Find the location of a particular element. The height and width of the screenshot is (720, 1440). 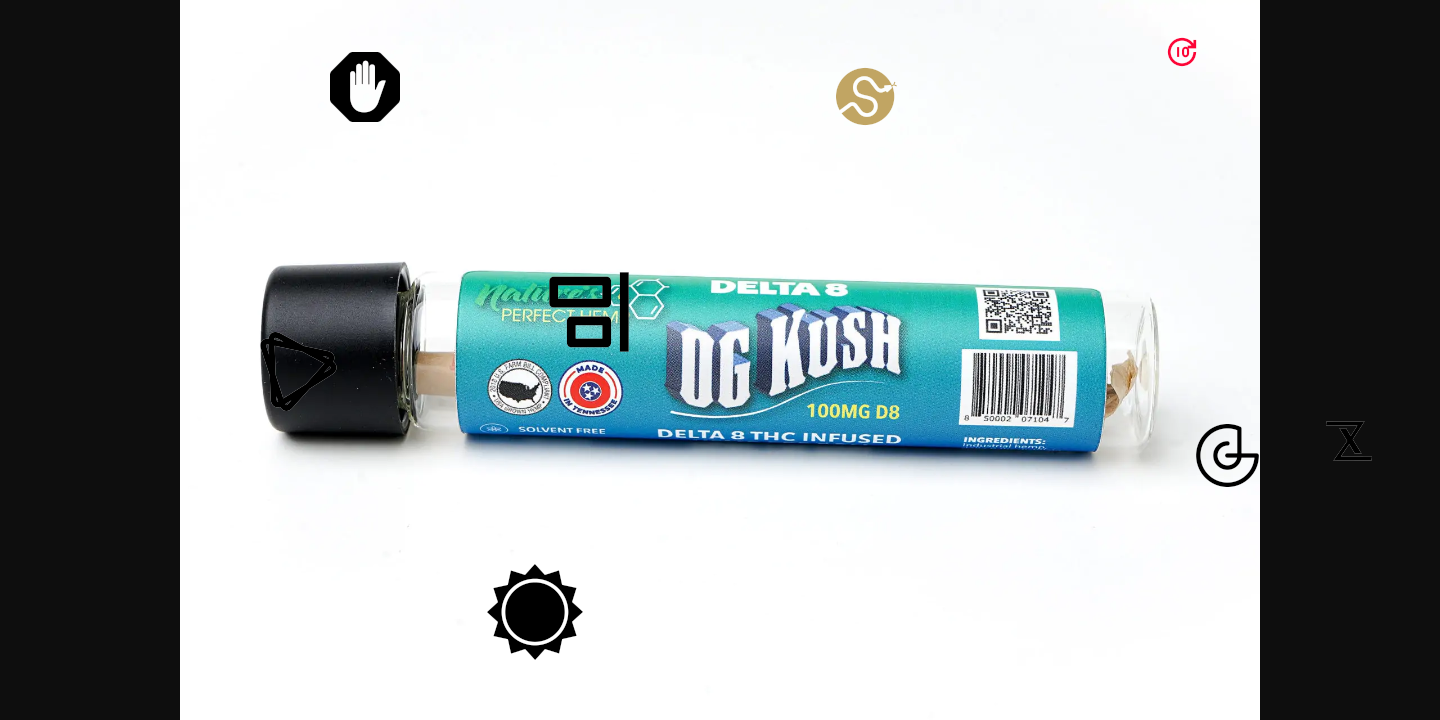

open CiviCRM application is located at coordinates (298, 371).